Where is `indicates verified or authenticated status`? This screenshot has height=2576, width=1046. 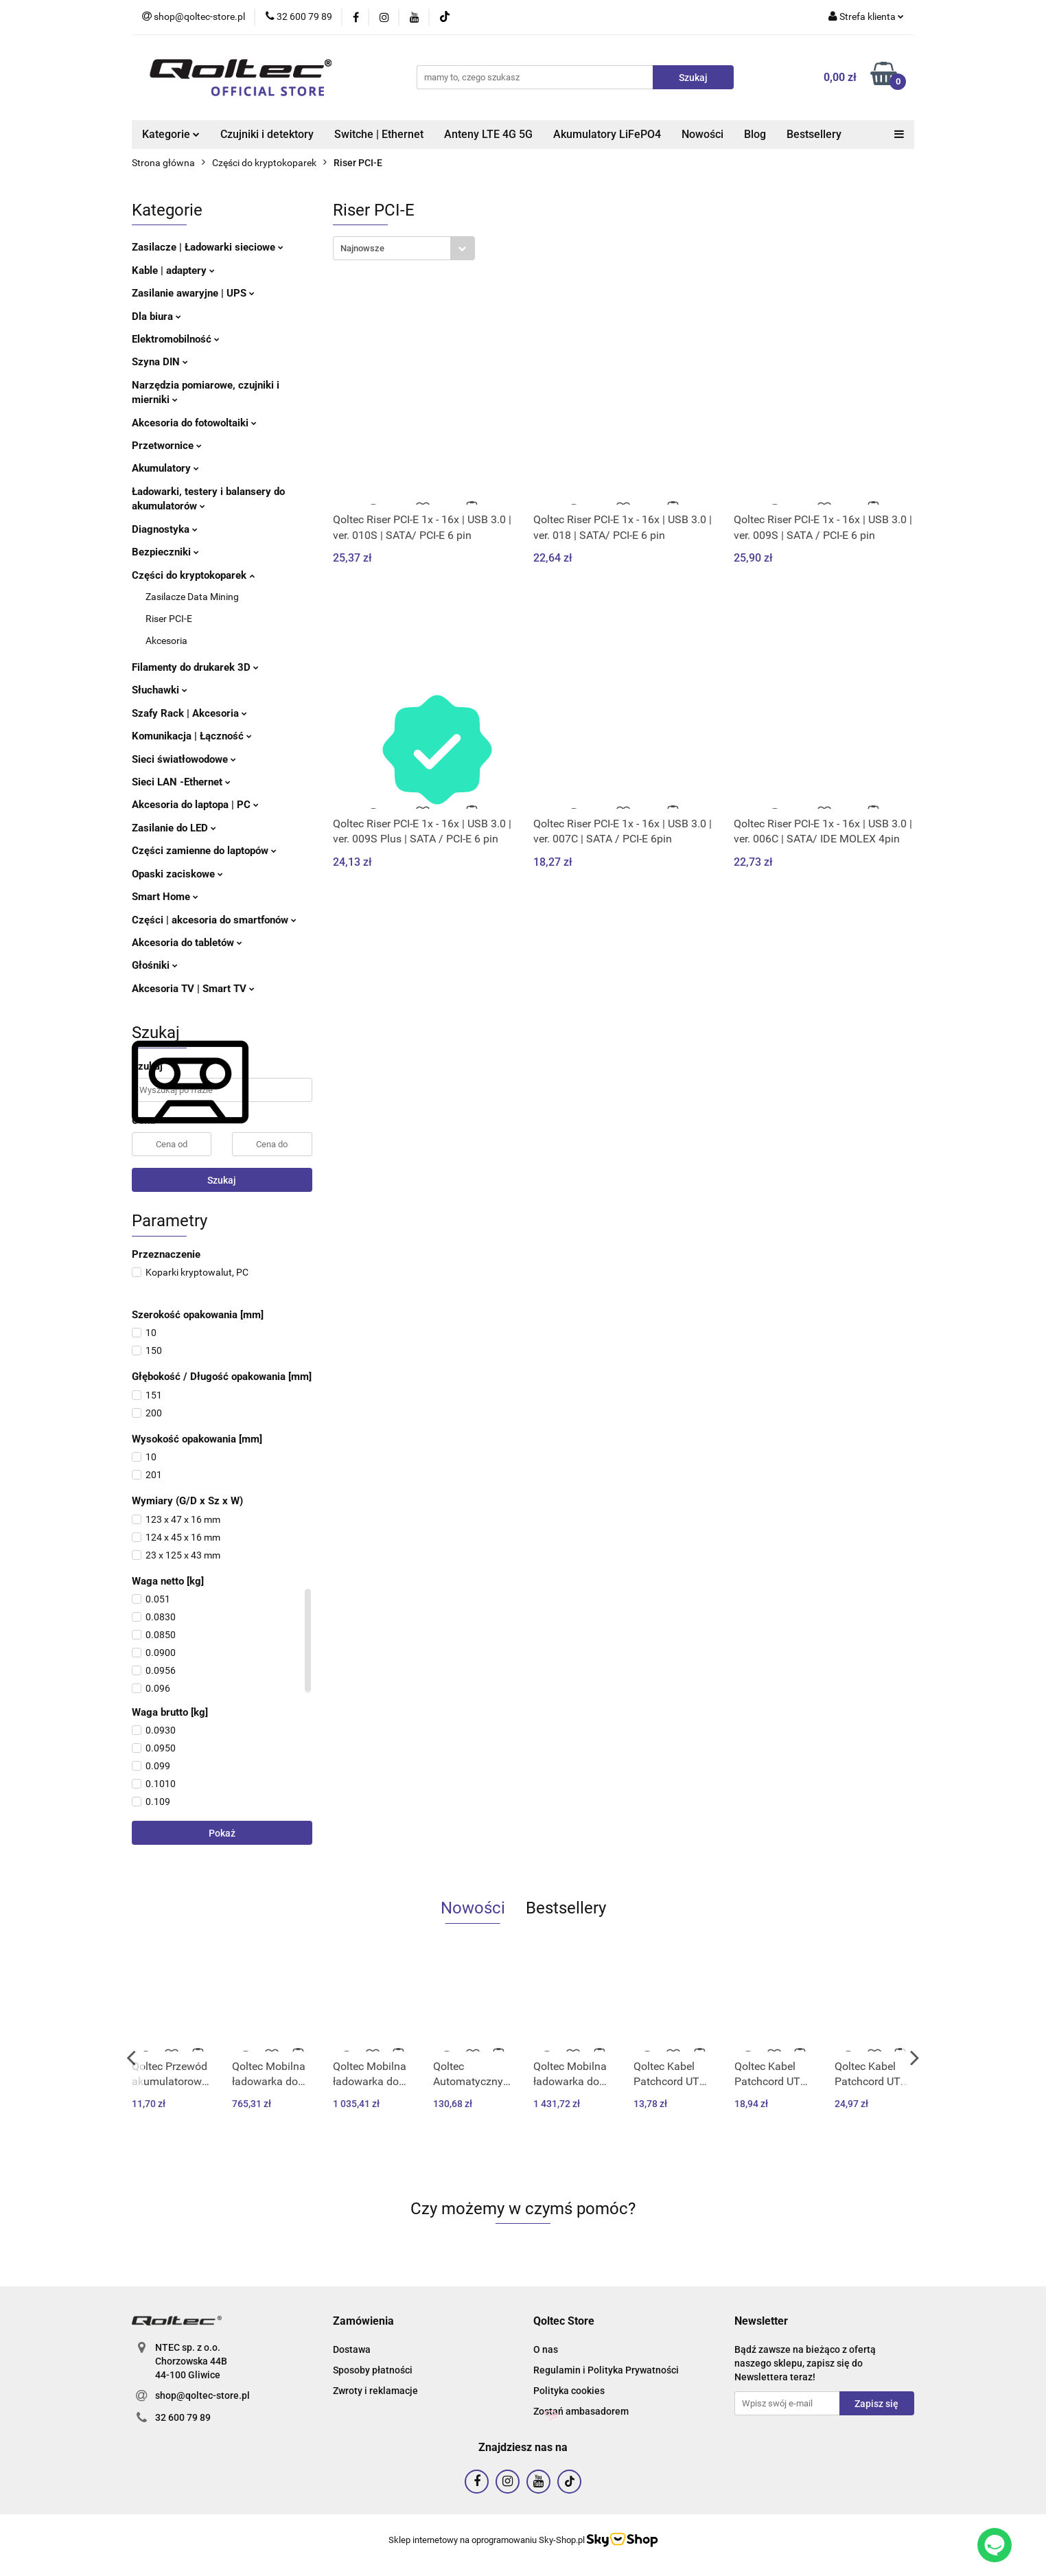 indicates verified or authenticated status is located at coordinates (437, 750).